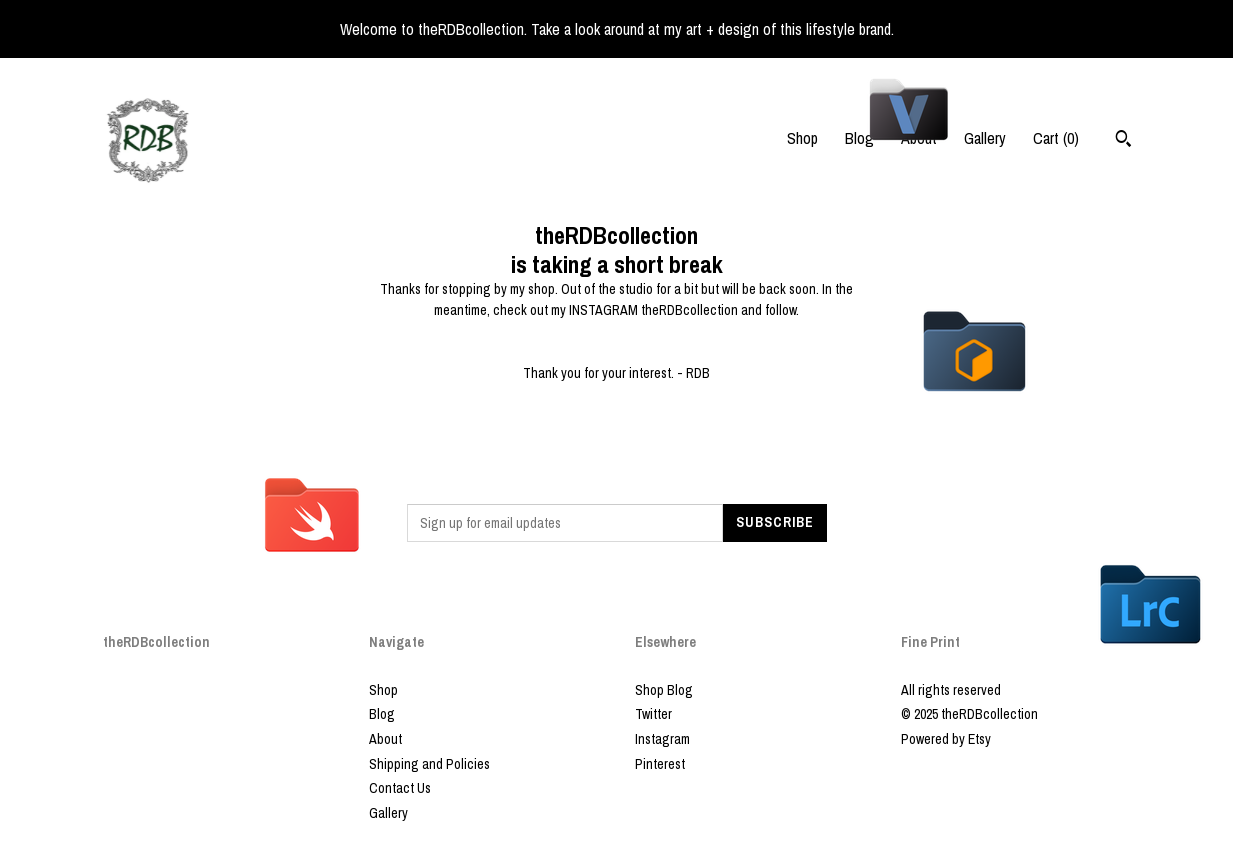 Image resolution: width=1233 pixels, height=858 pixels. I want to click on open folder containing files starting with "V", so click(908, 111).